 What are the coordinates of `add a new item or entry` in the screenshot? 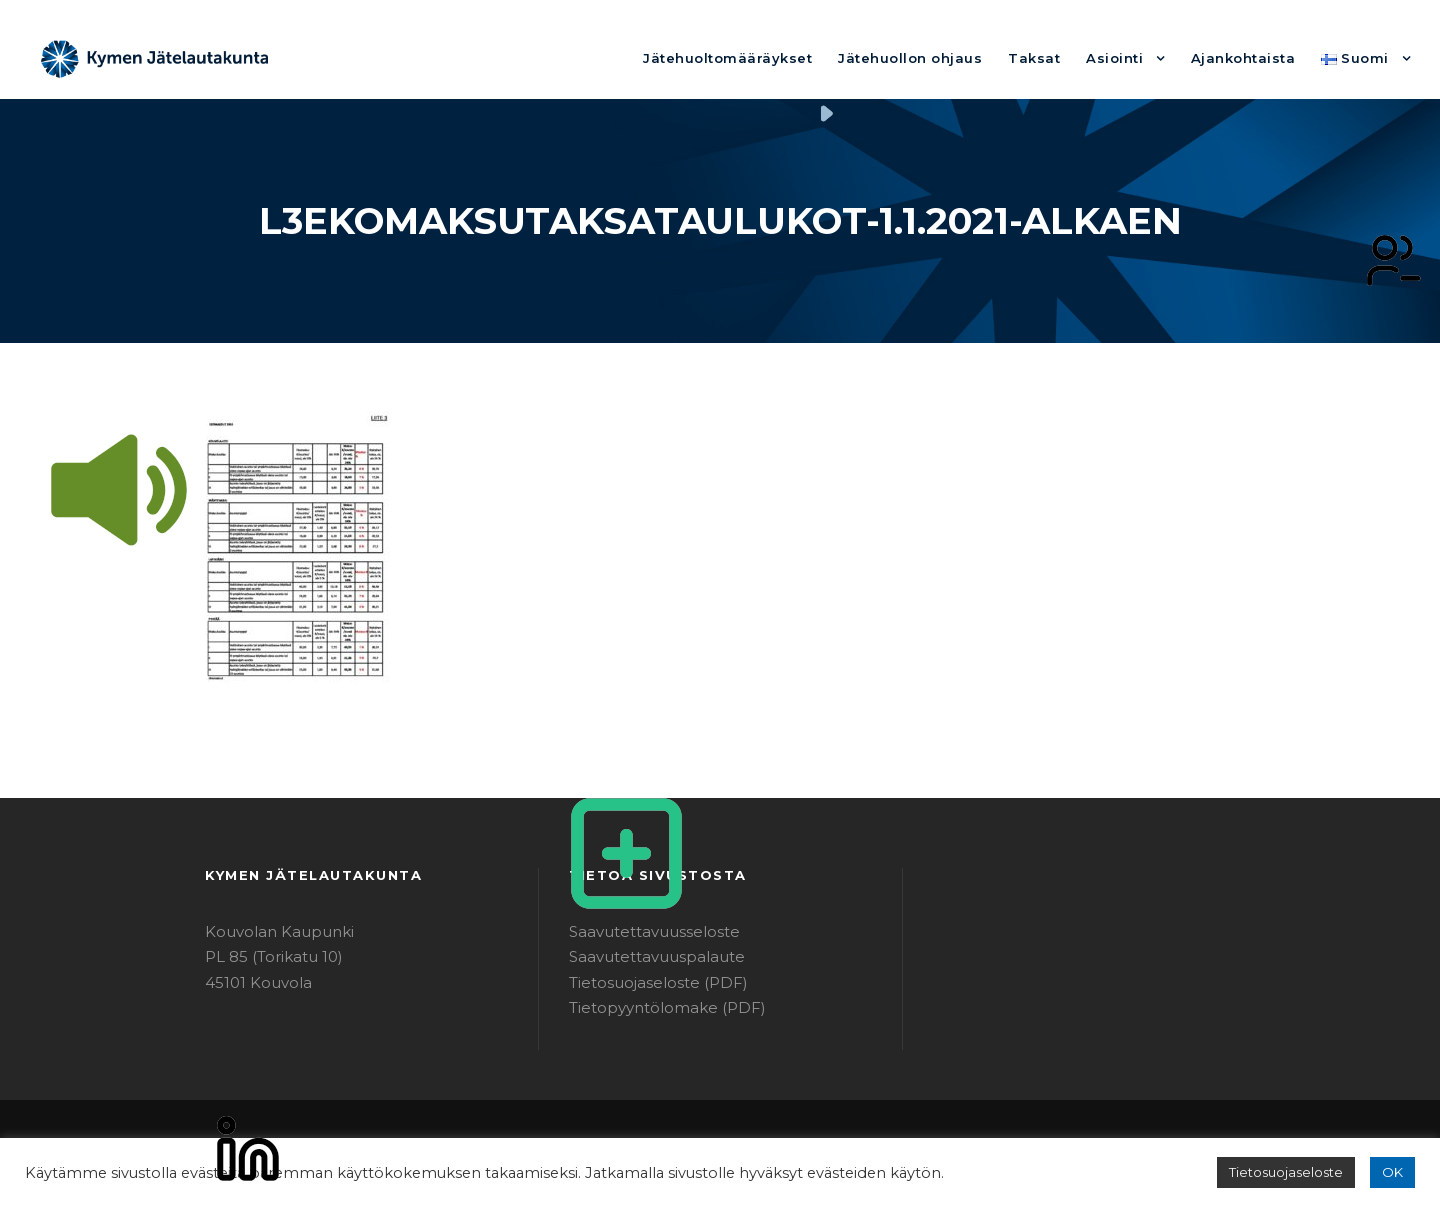 It's located at (626, 853).